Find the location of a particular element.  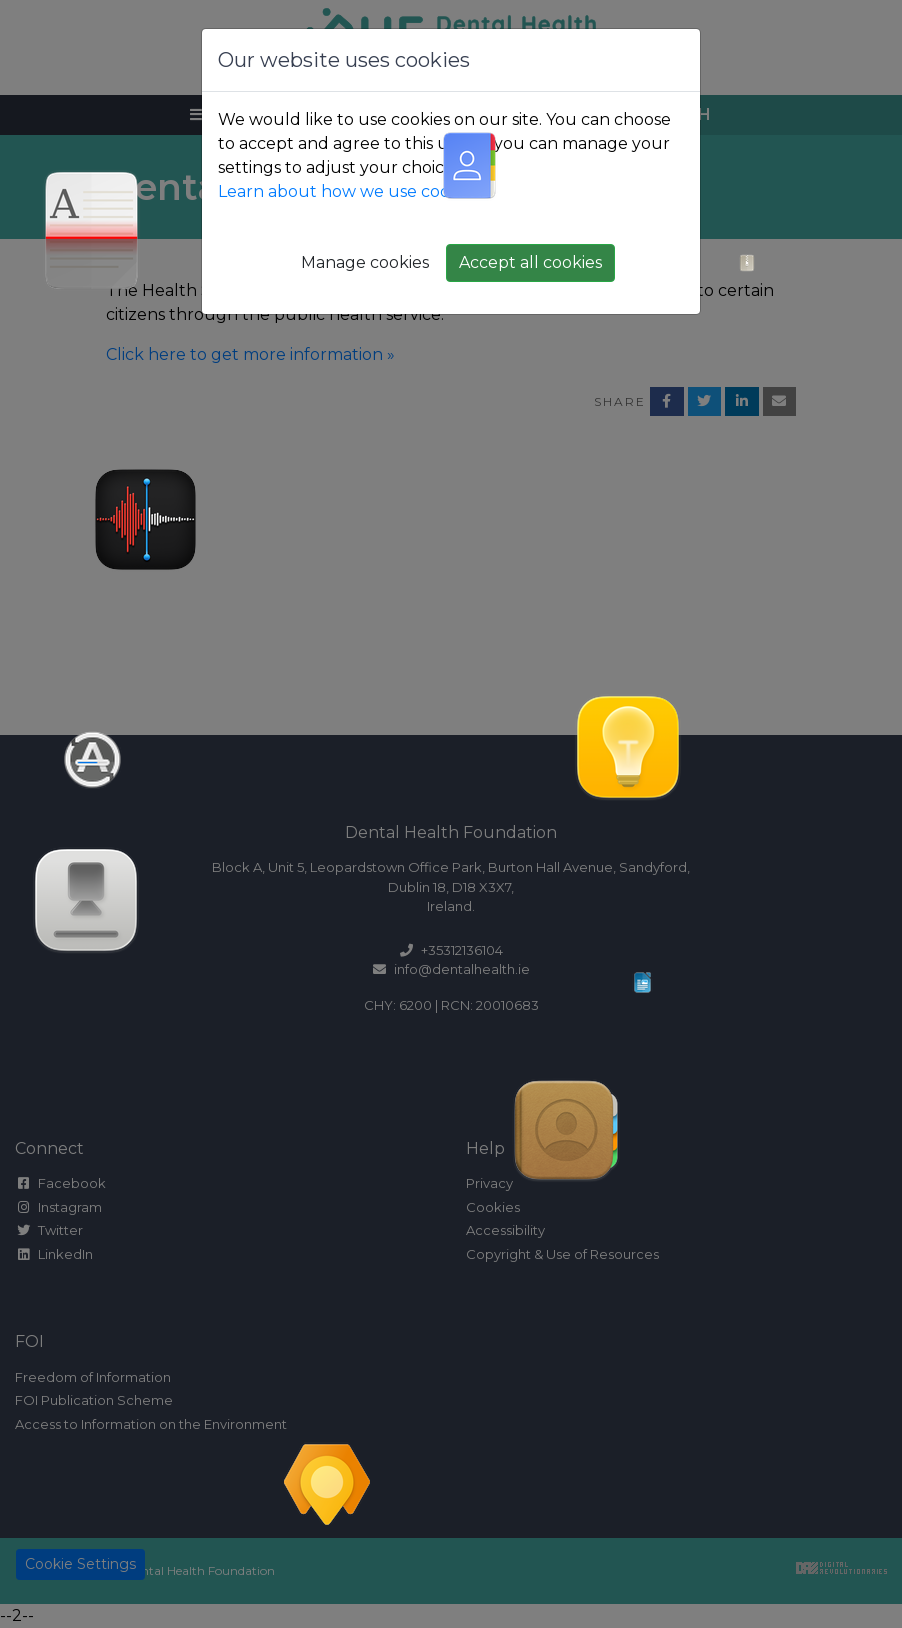

open the voice memos app is located at coordinates (145, 519).